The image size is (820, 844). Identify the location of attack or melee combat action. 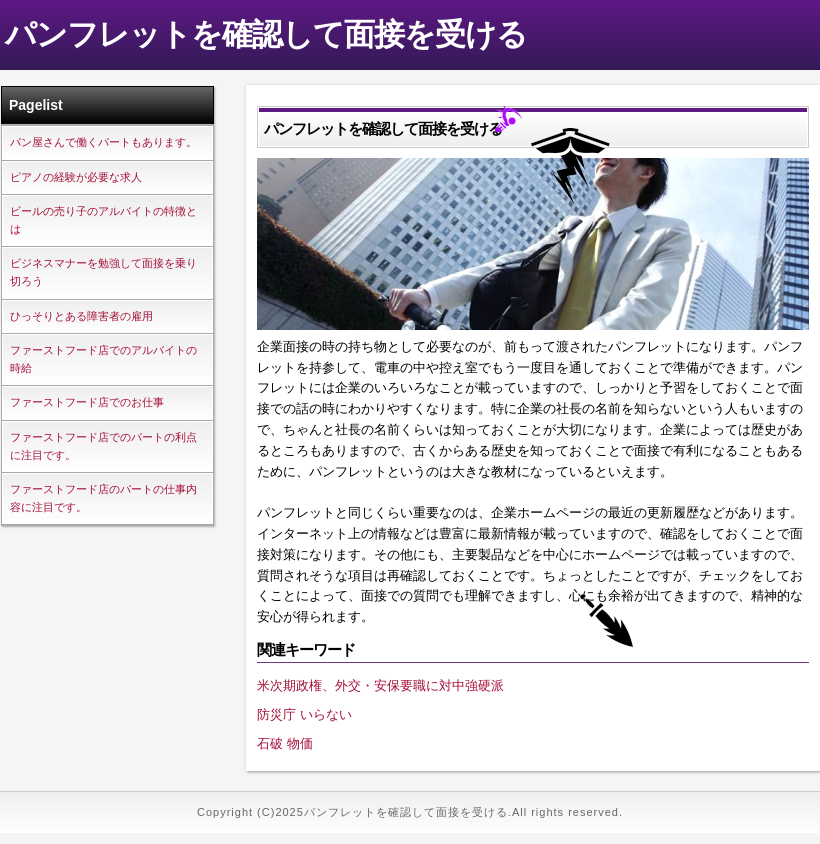
(606, 620).